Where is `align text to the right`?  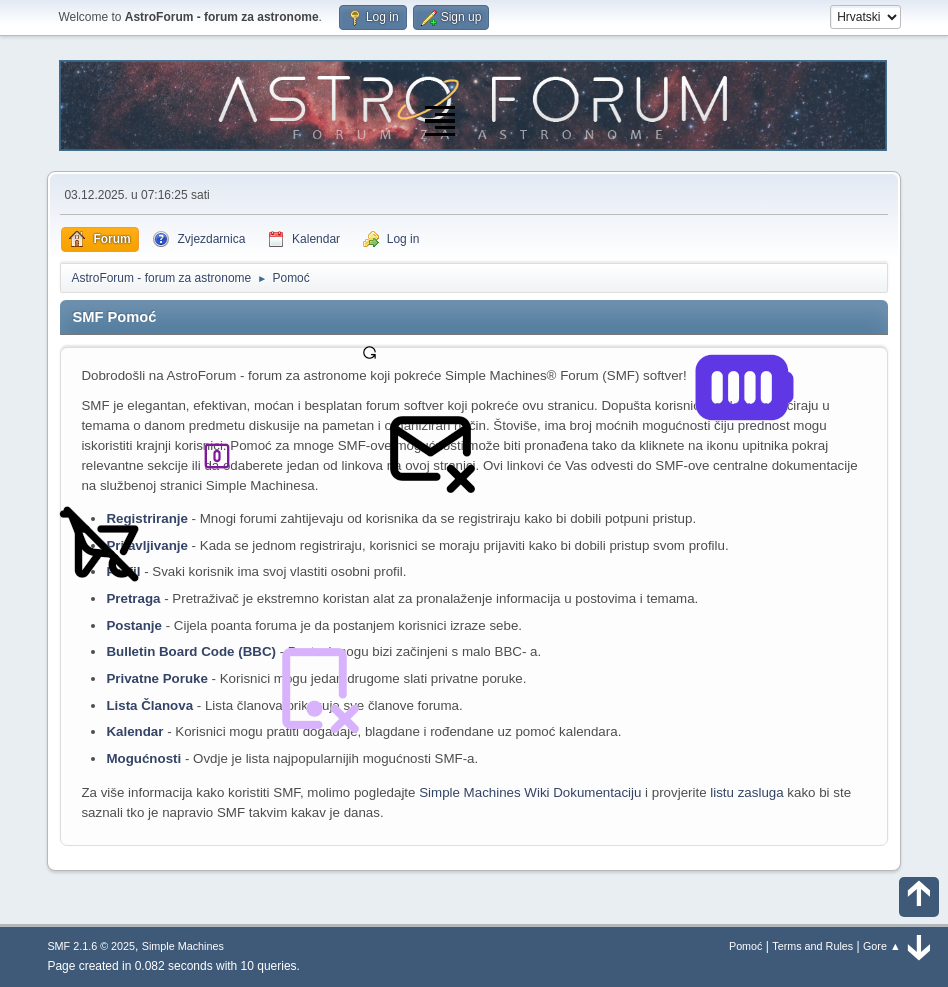 align text to the right is located at coordinates (440, 121).